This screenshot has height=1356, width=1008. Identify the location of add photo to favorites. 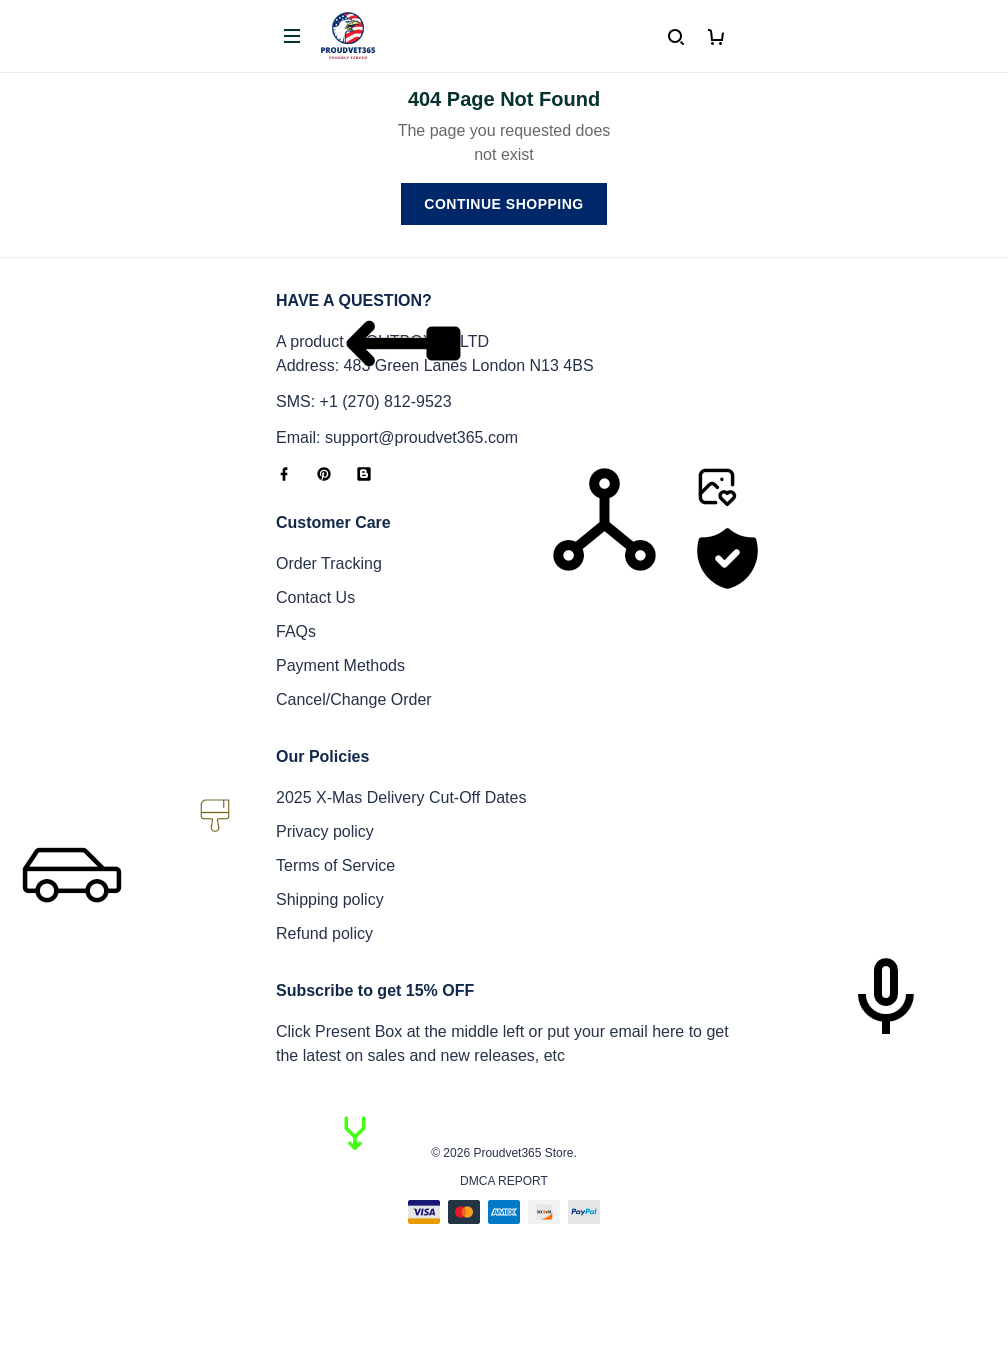
(716, 486).